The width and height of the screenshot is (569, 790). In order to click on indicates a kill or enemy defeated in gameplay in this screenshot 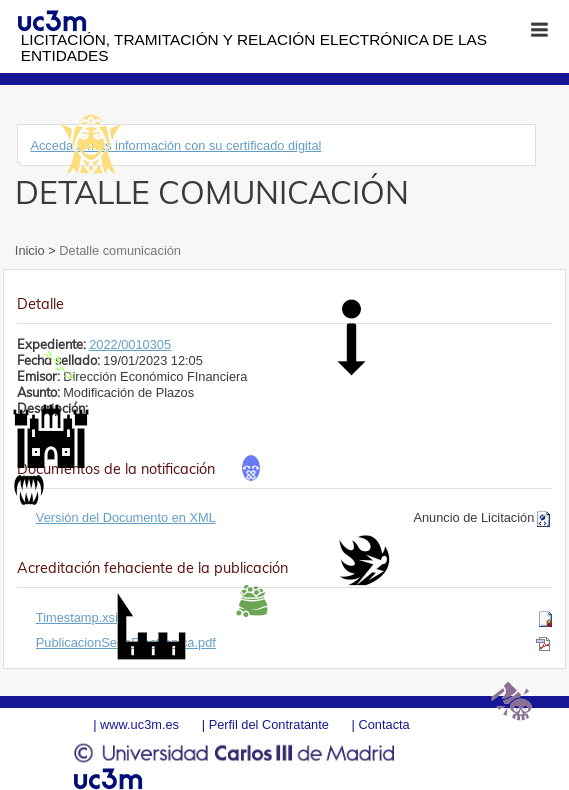, I will do `click(511, 700)`.